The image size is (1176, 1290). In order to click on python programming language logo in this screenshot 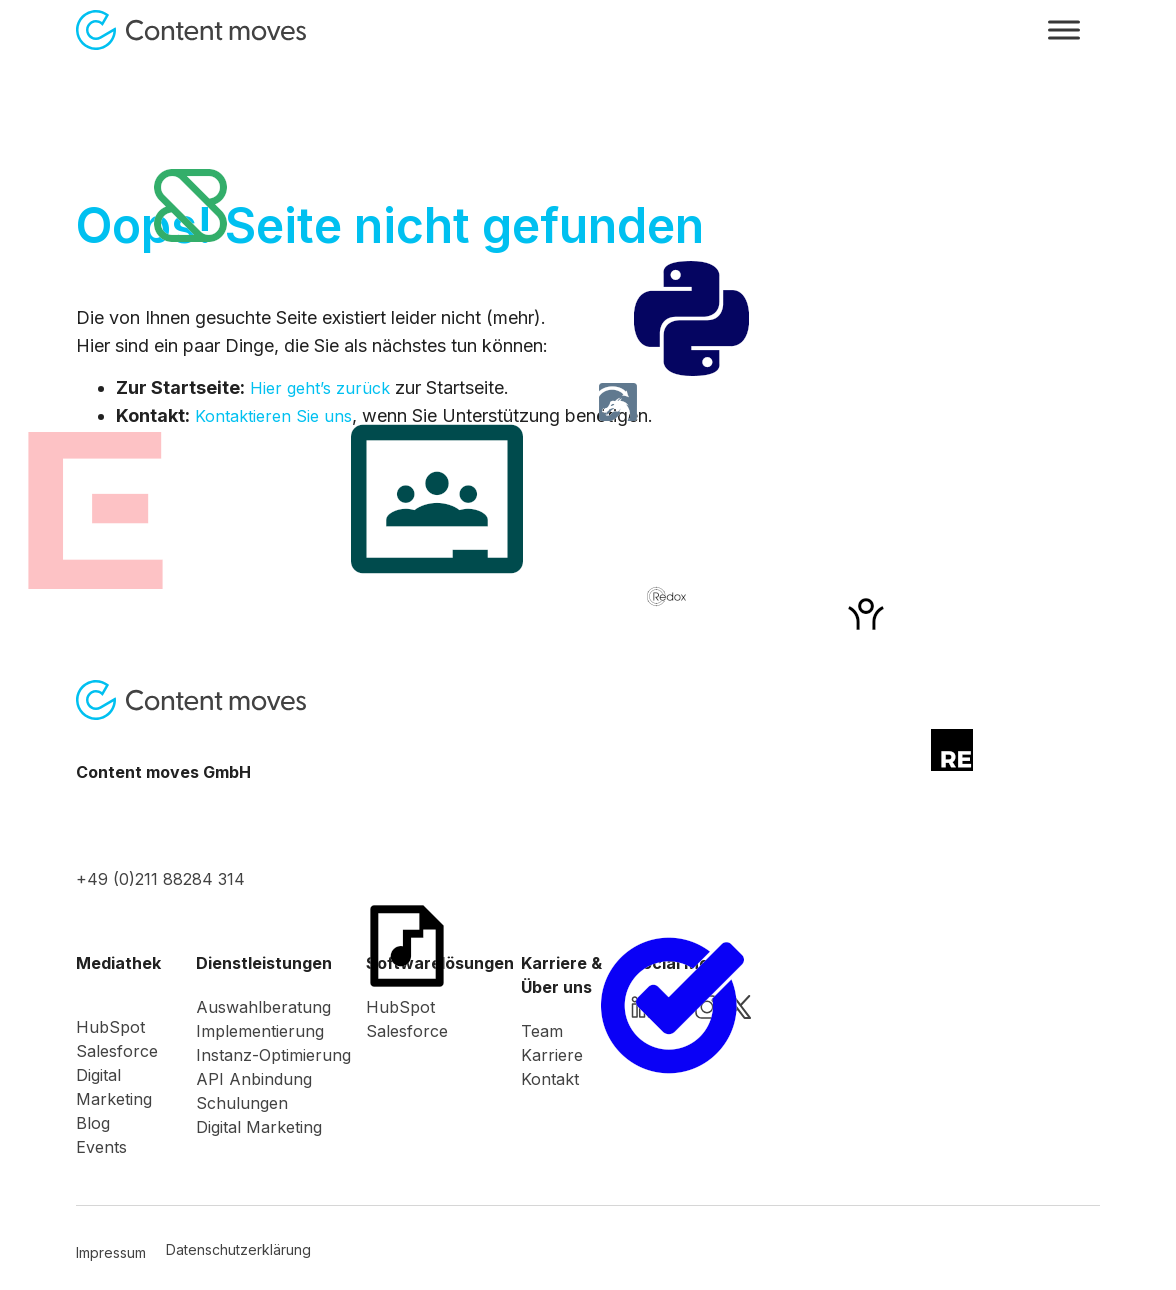, I will do `click(691, 318)`.